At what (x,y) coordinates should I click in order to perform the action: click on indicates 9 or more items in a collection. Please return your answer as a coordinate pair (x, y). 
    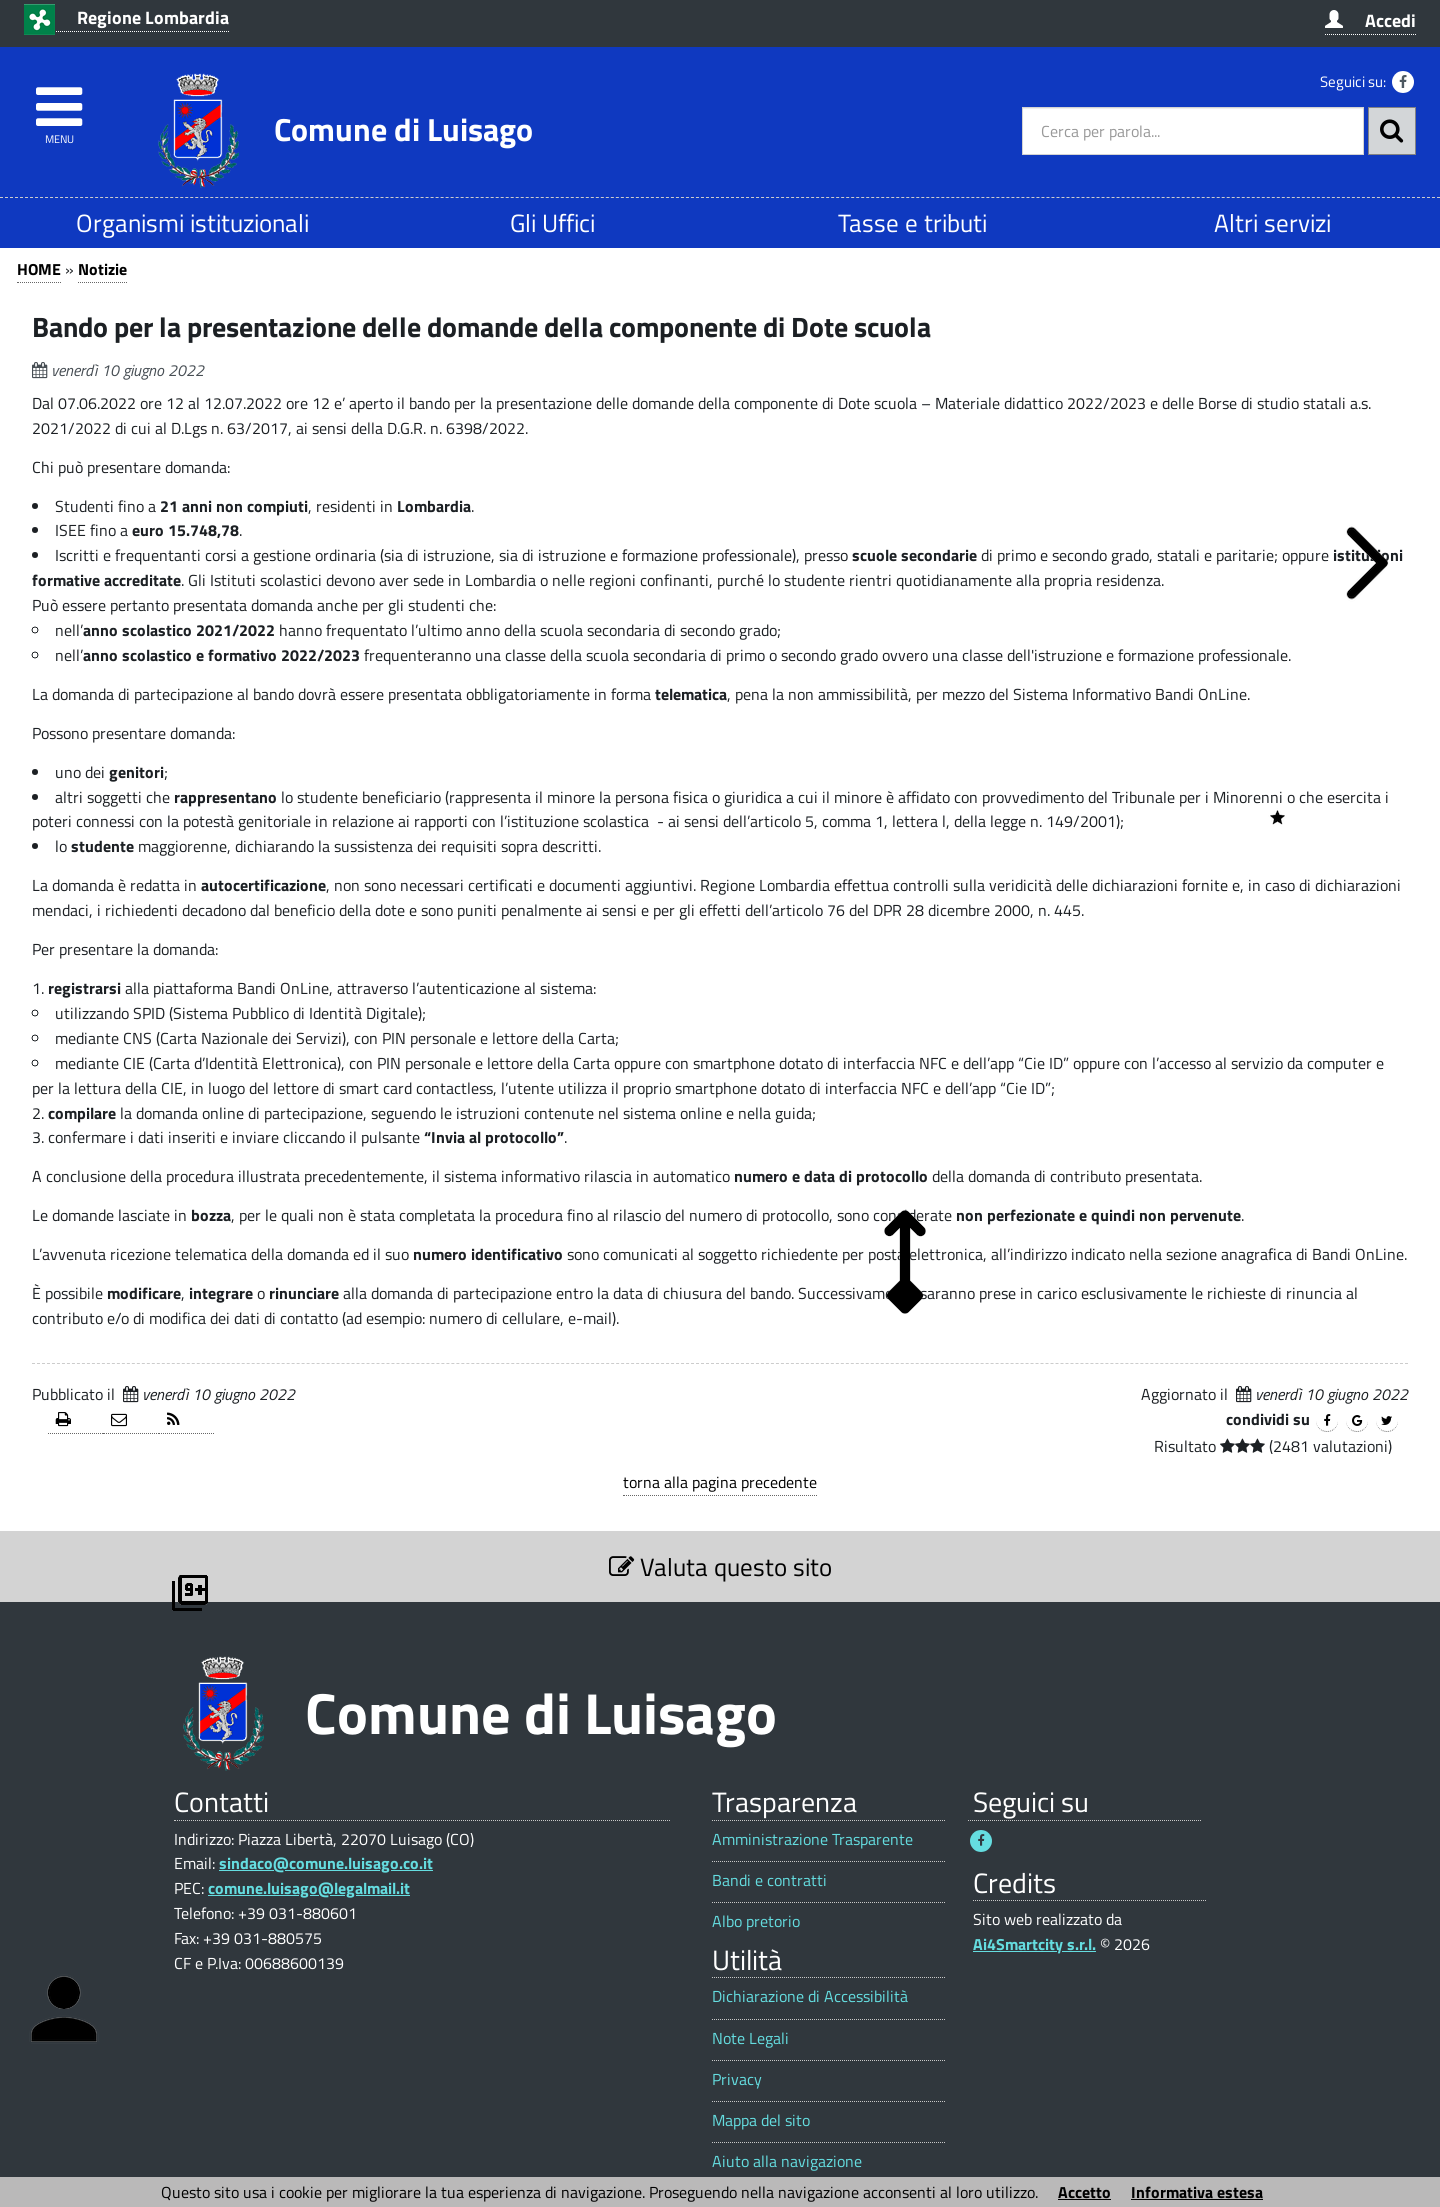
    Looking at the image, I should click on (190, 1593).